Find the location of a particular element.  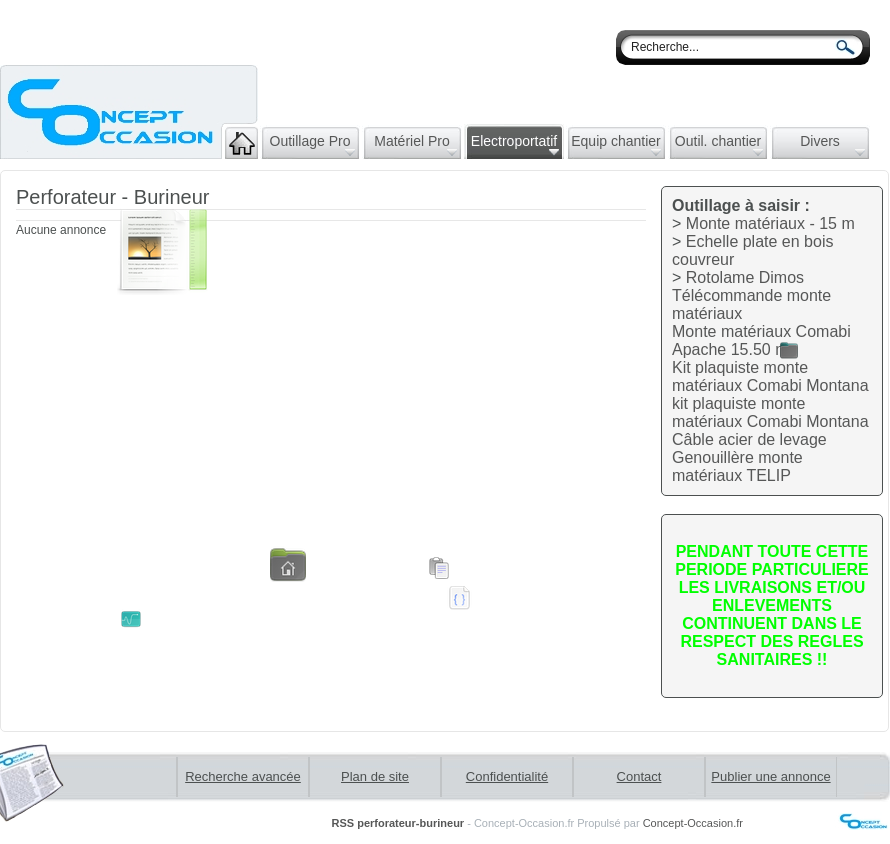

document template file type is located at coordinates (162, 249).